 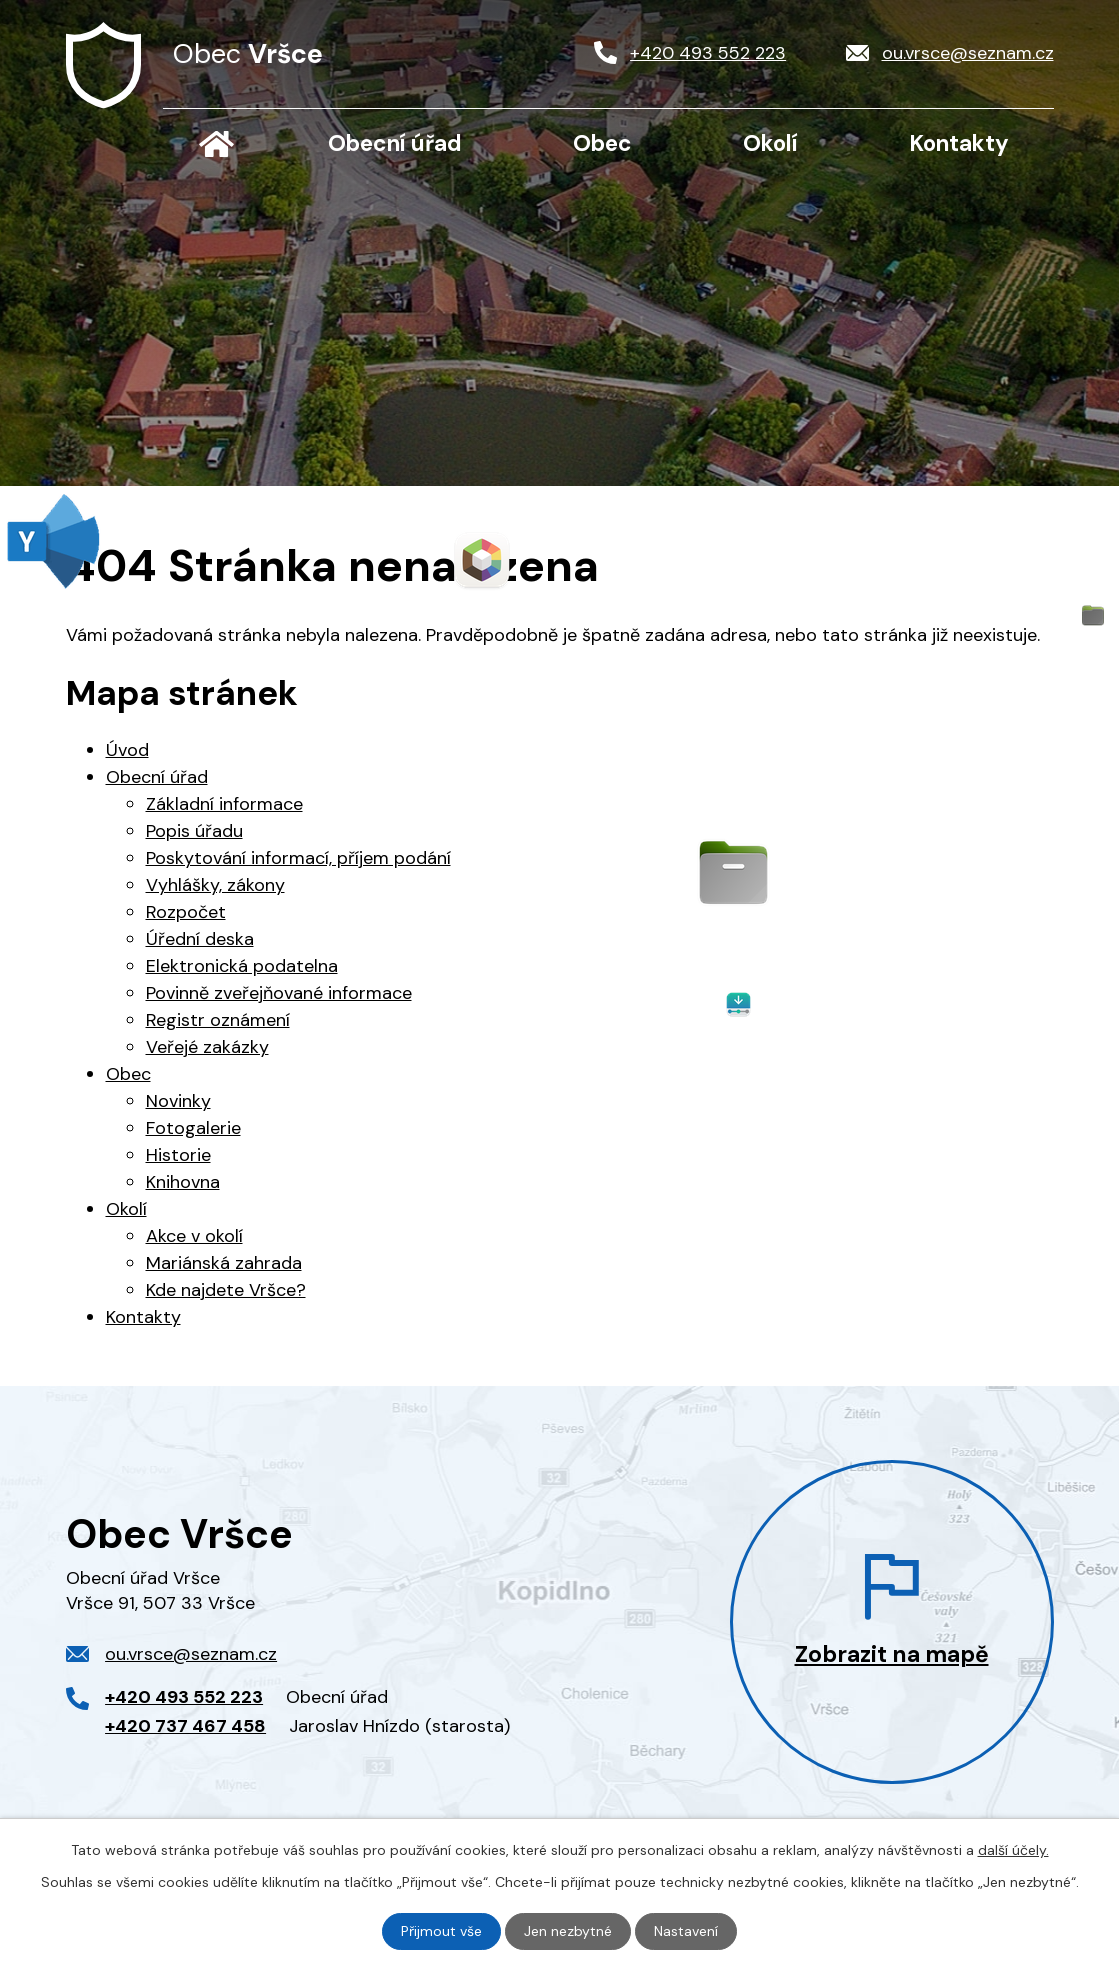 I want to click on open Microsoft Yammer app, so click(x=53, y=541).